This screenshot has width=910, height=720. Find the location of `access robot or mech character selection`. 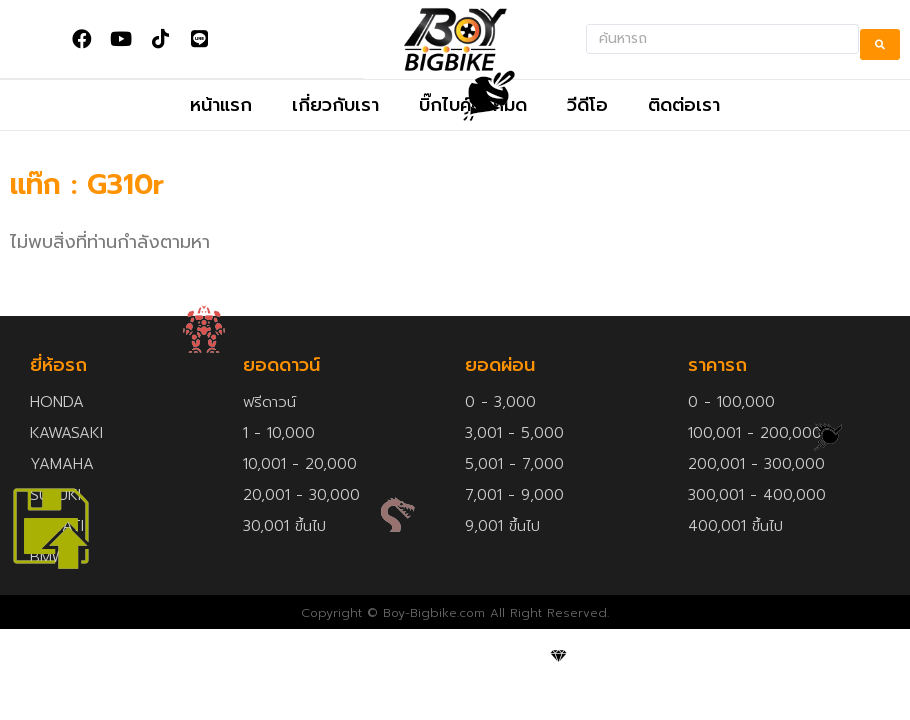

access robot or mech character selection is located at coordinates (204, 329).